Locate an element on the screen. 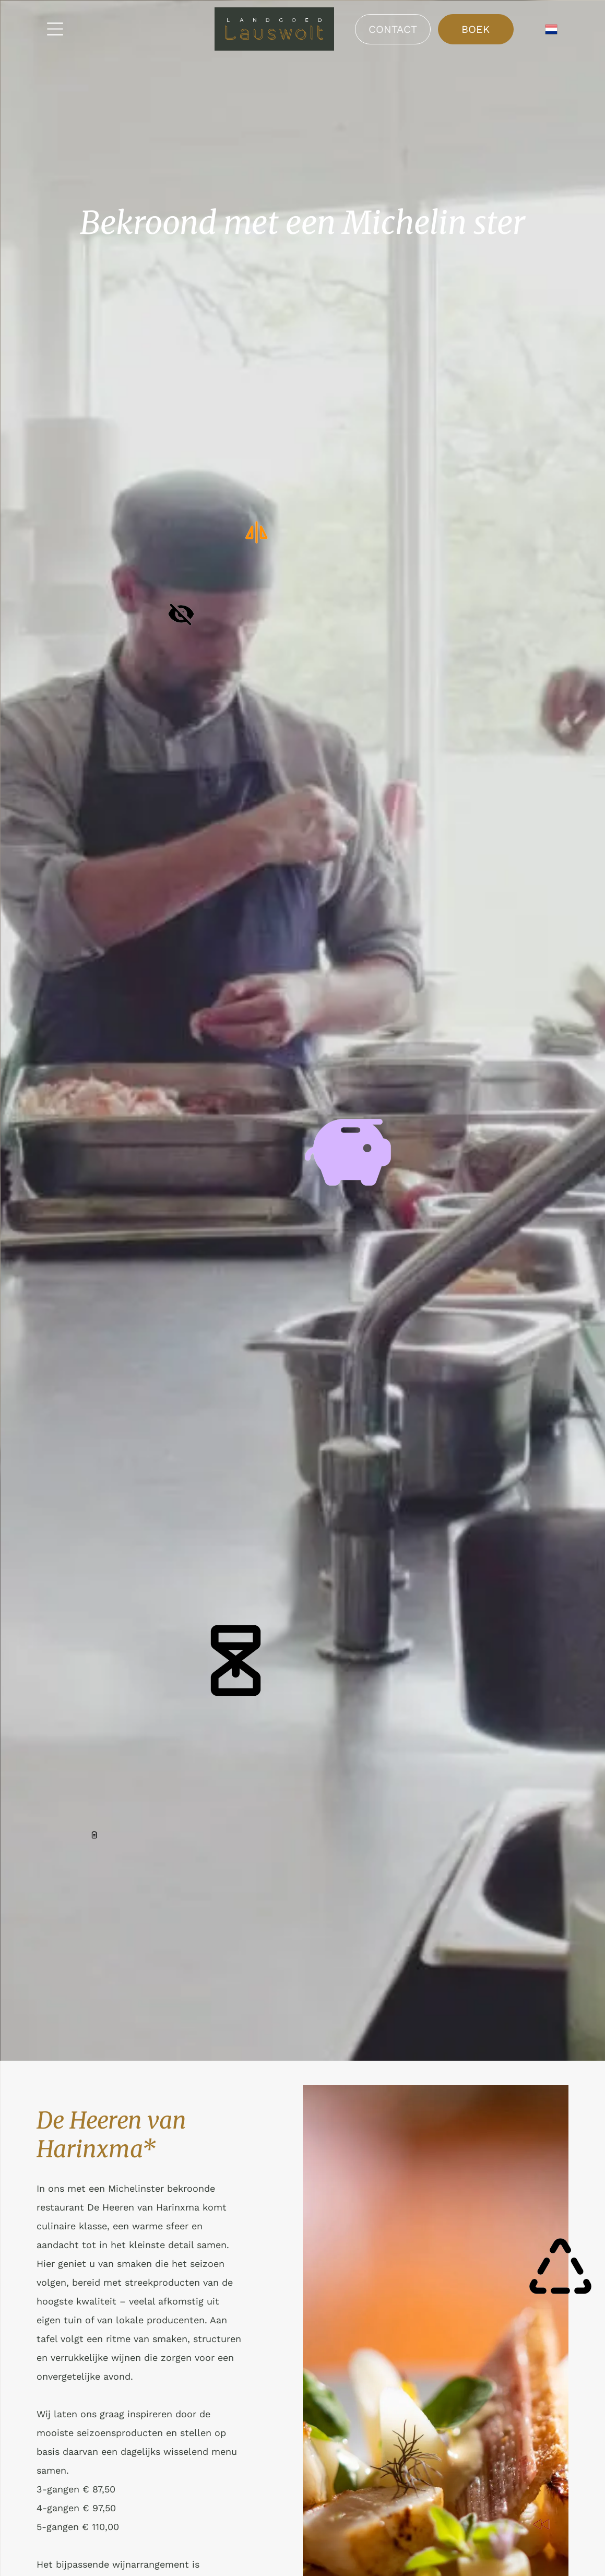  rewind or skip backward in media playback is located at coordinates (542, 2524).